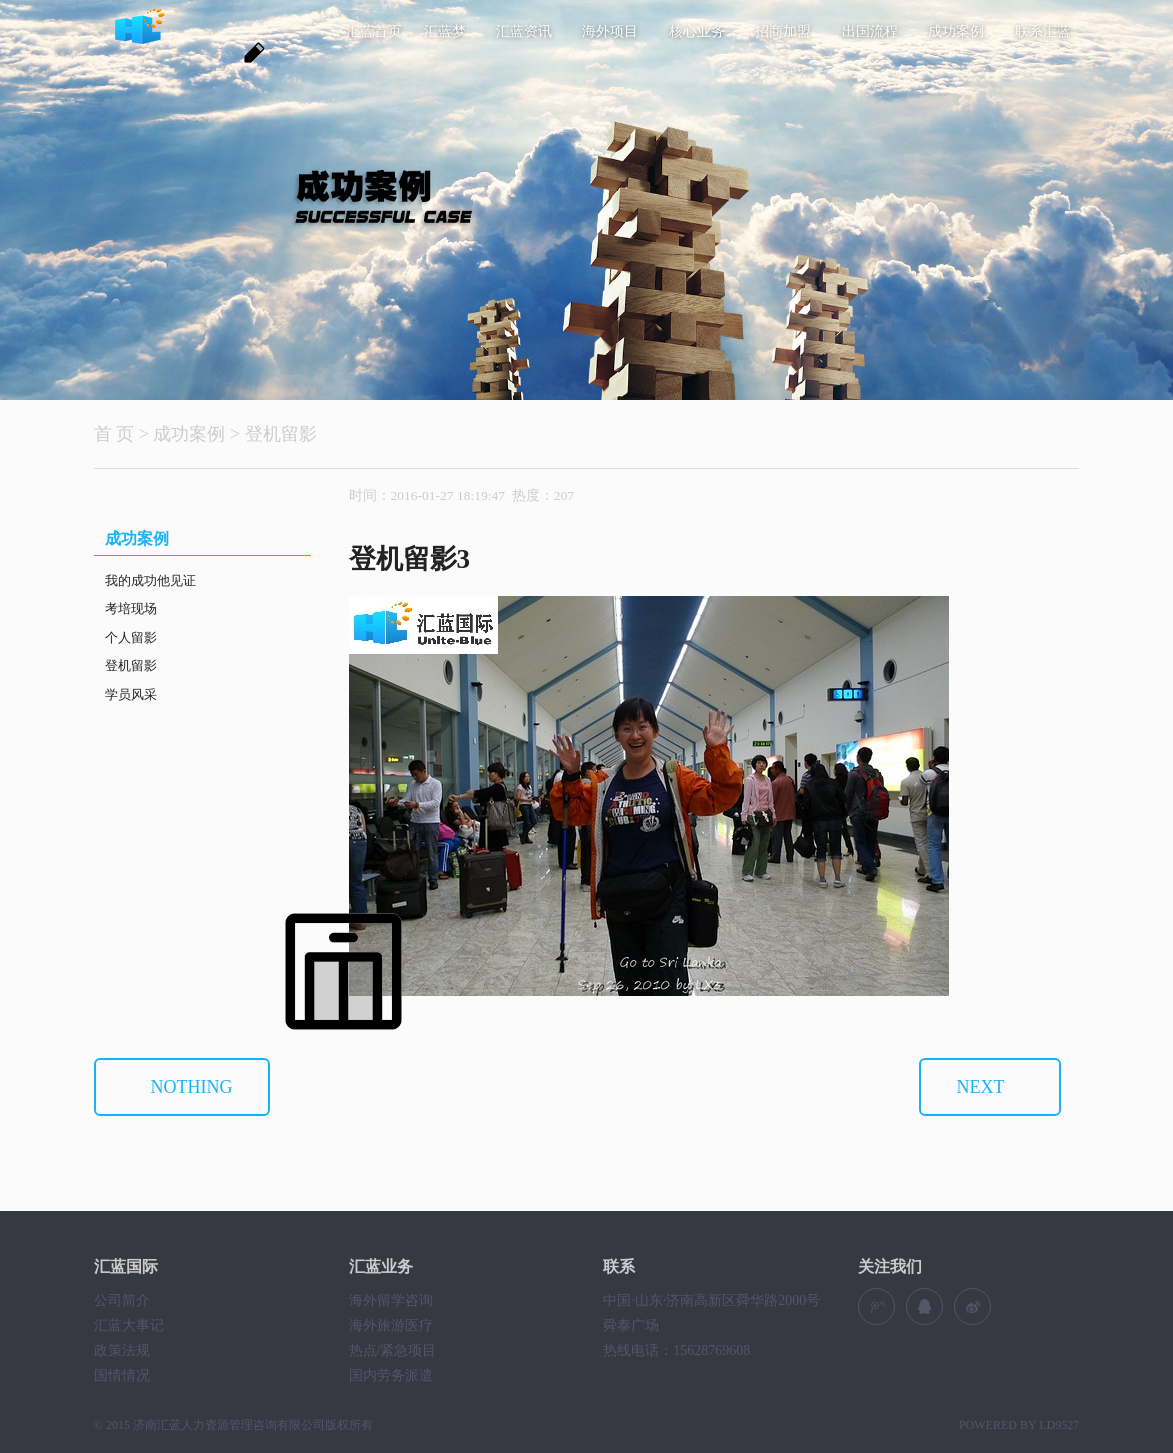  What do you see at coordinates (343, 971) in the screenshot?
I see `indicates elevator access nearby` at bounding box center [343, 971].